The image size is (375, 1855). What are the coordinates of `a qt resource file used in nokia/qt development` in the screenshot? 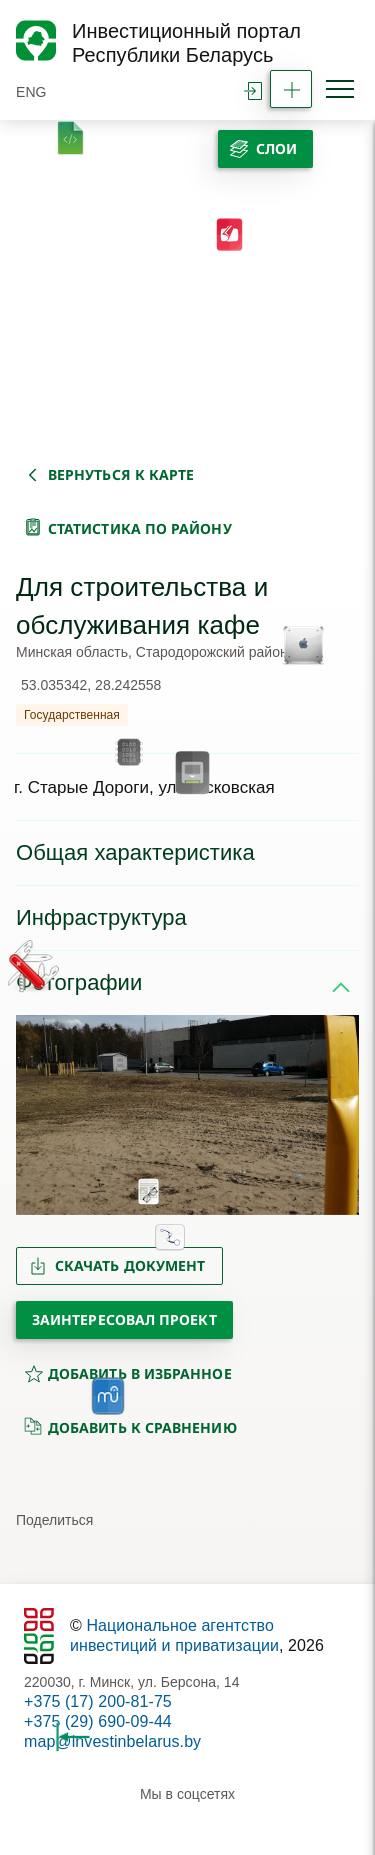 It's located at (70, 138).